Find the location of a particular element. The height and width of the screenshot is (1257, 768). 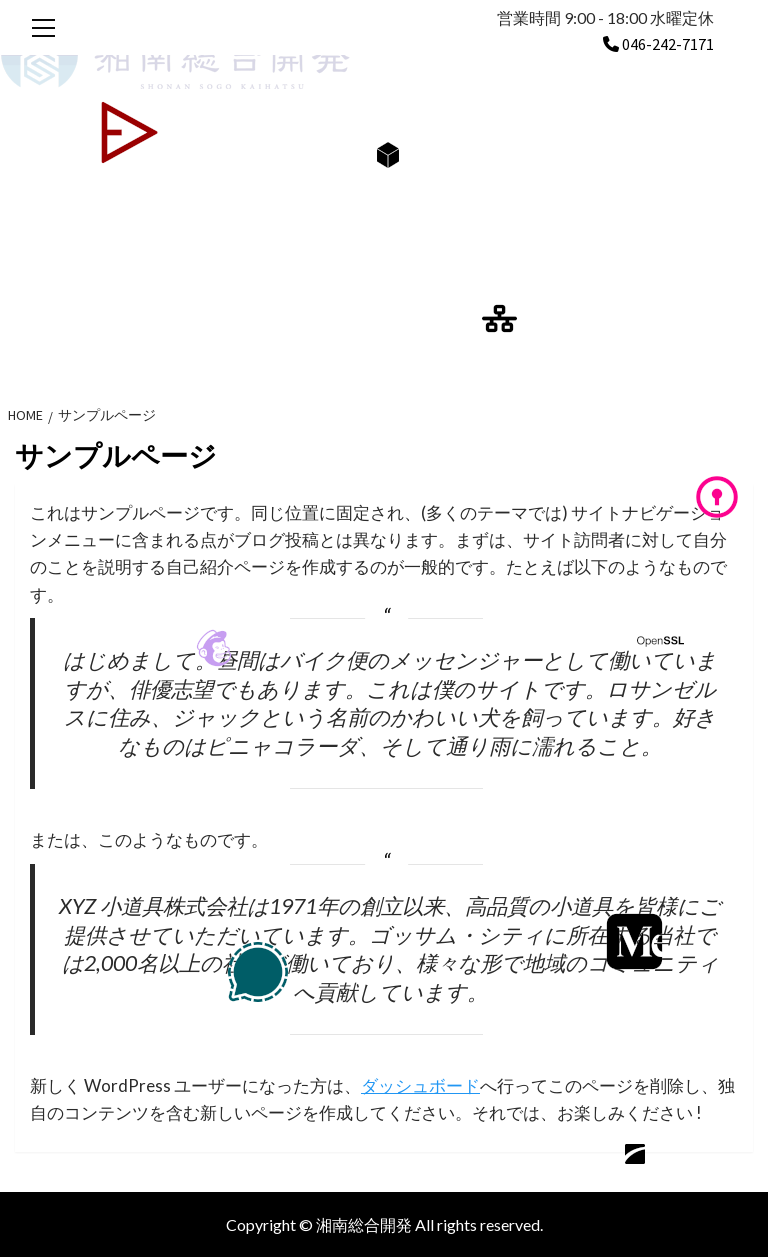

view network connections is located at coordinates (499, 318).